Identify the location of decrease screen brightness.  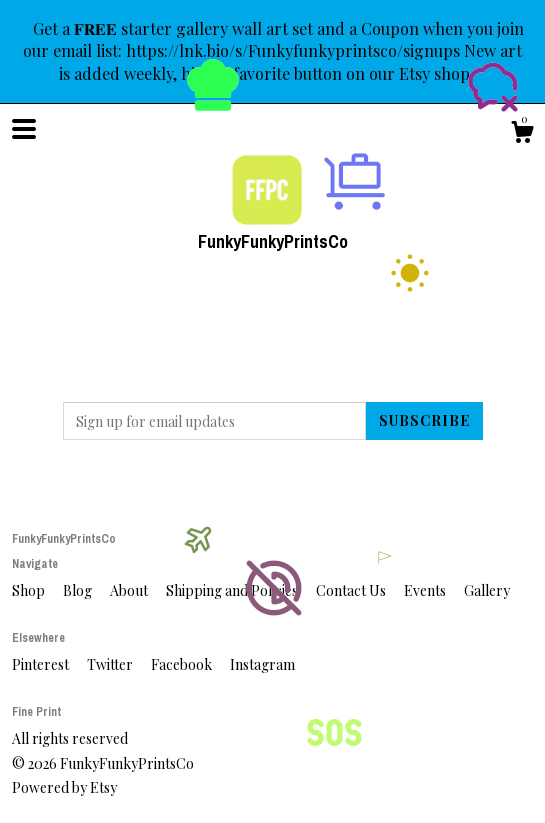
(410, 273).